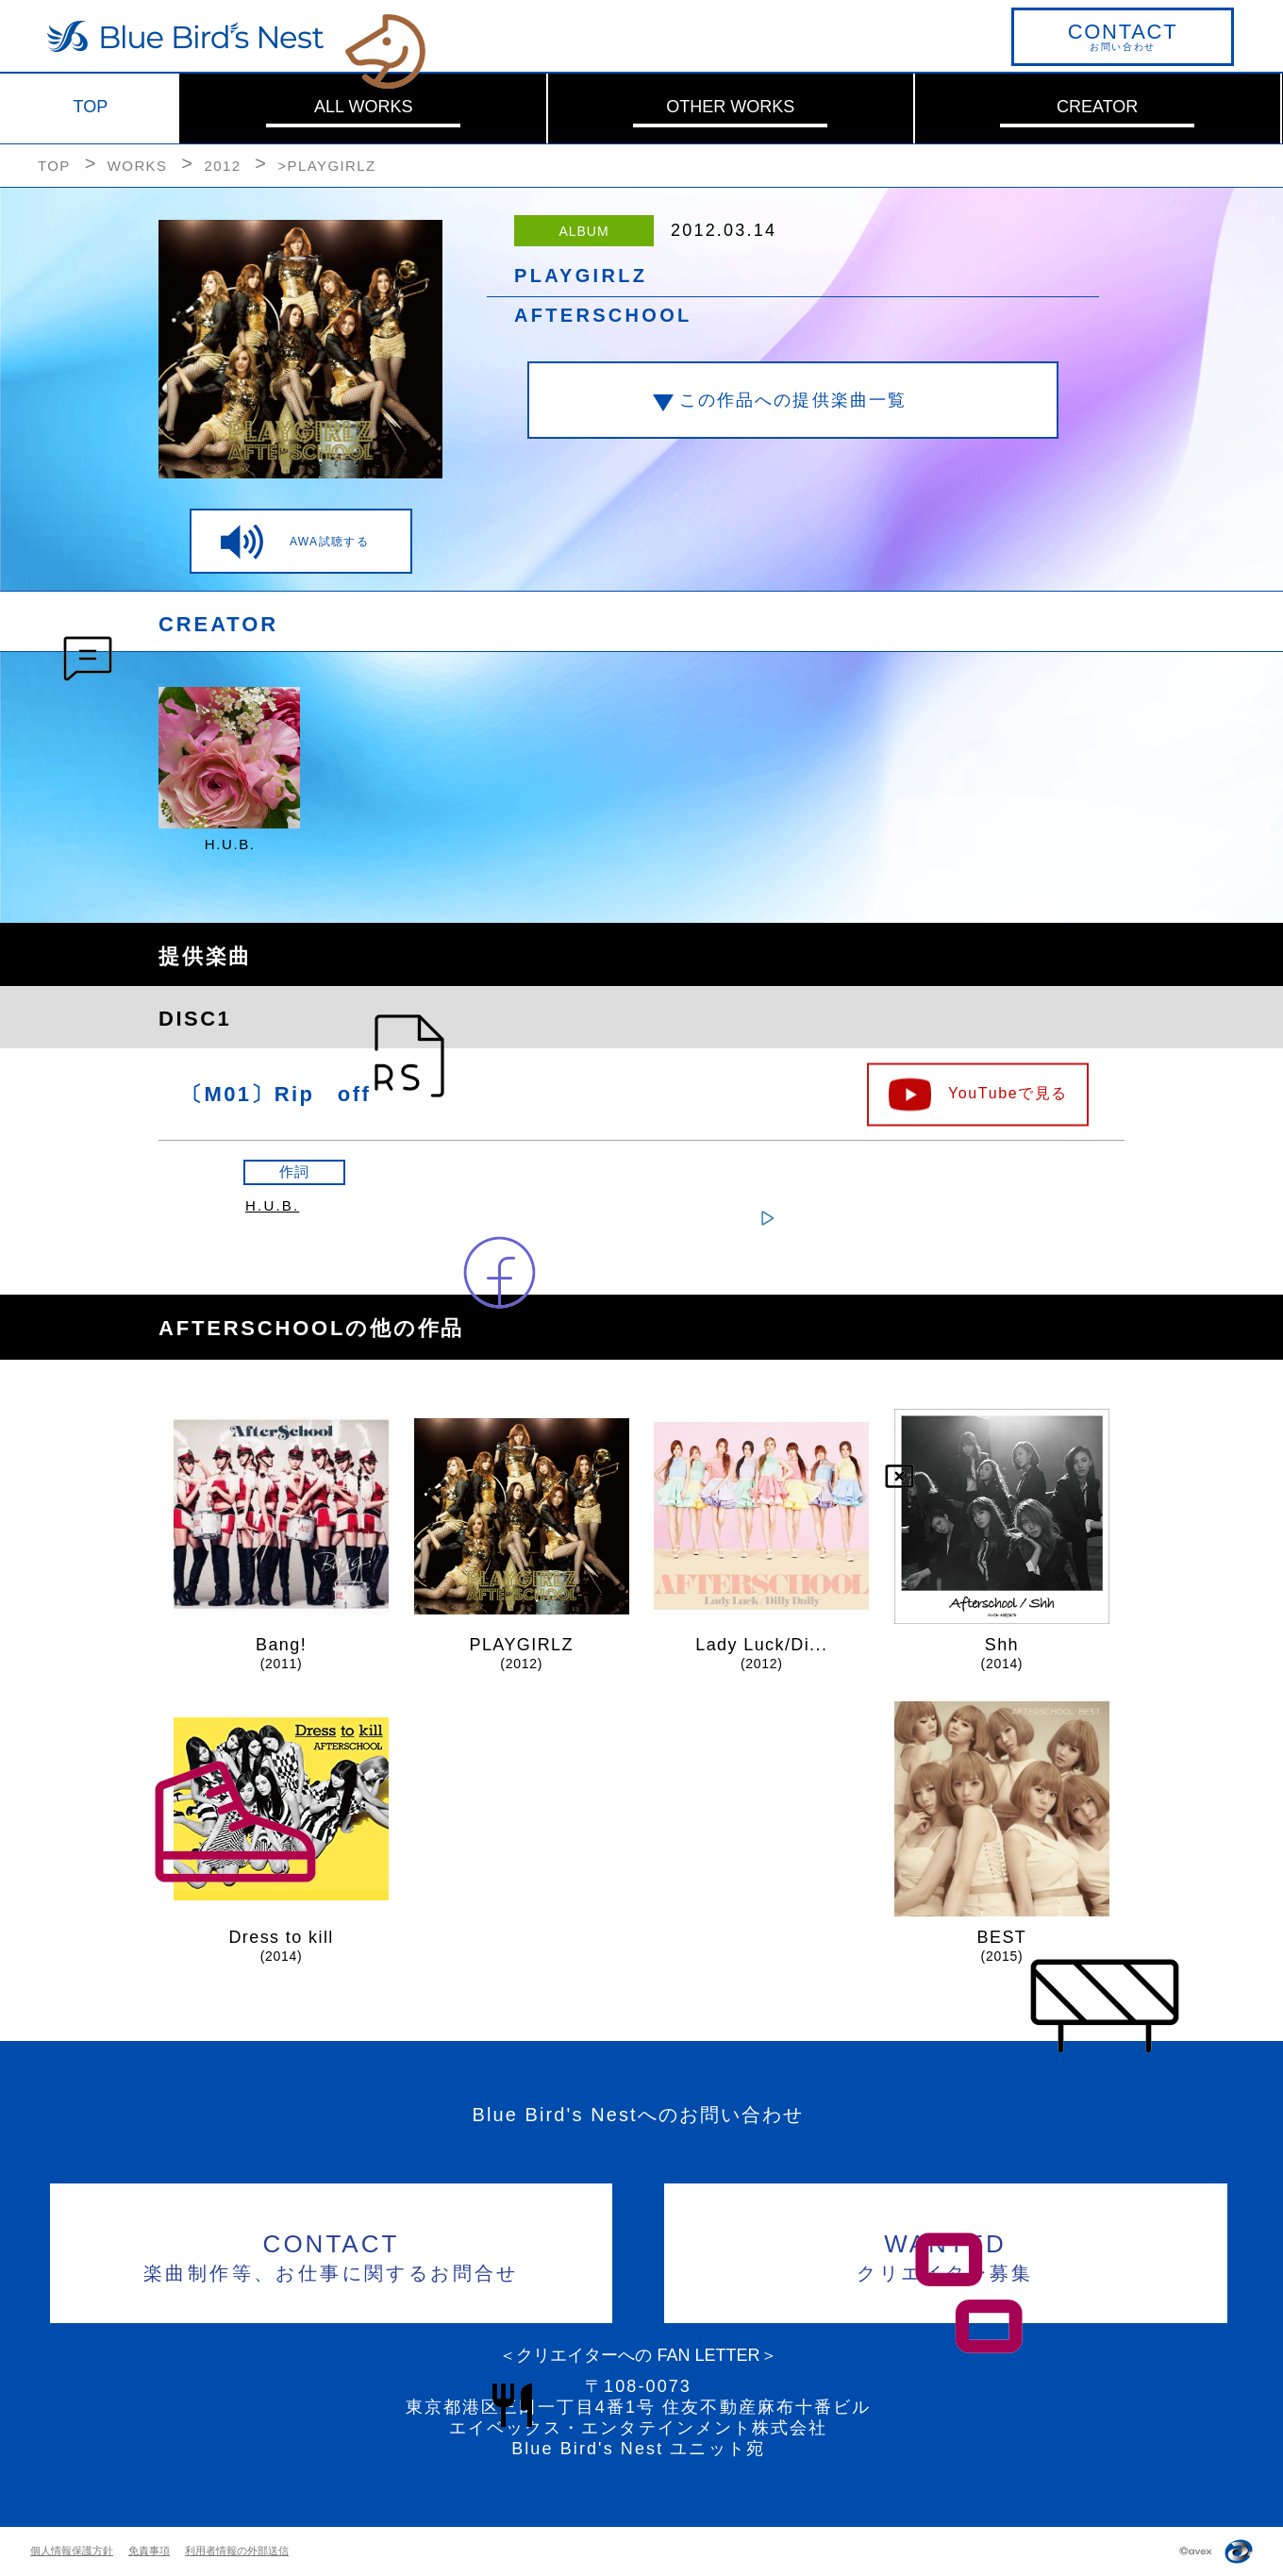  I want to click on ungroup selected objects, so click(969, 2293).